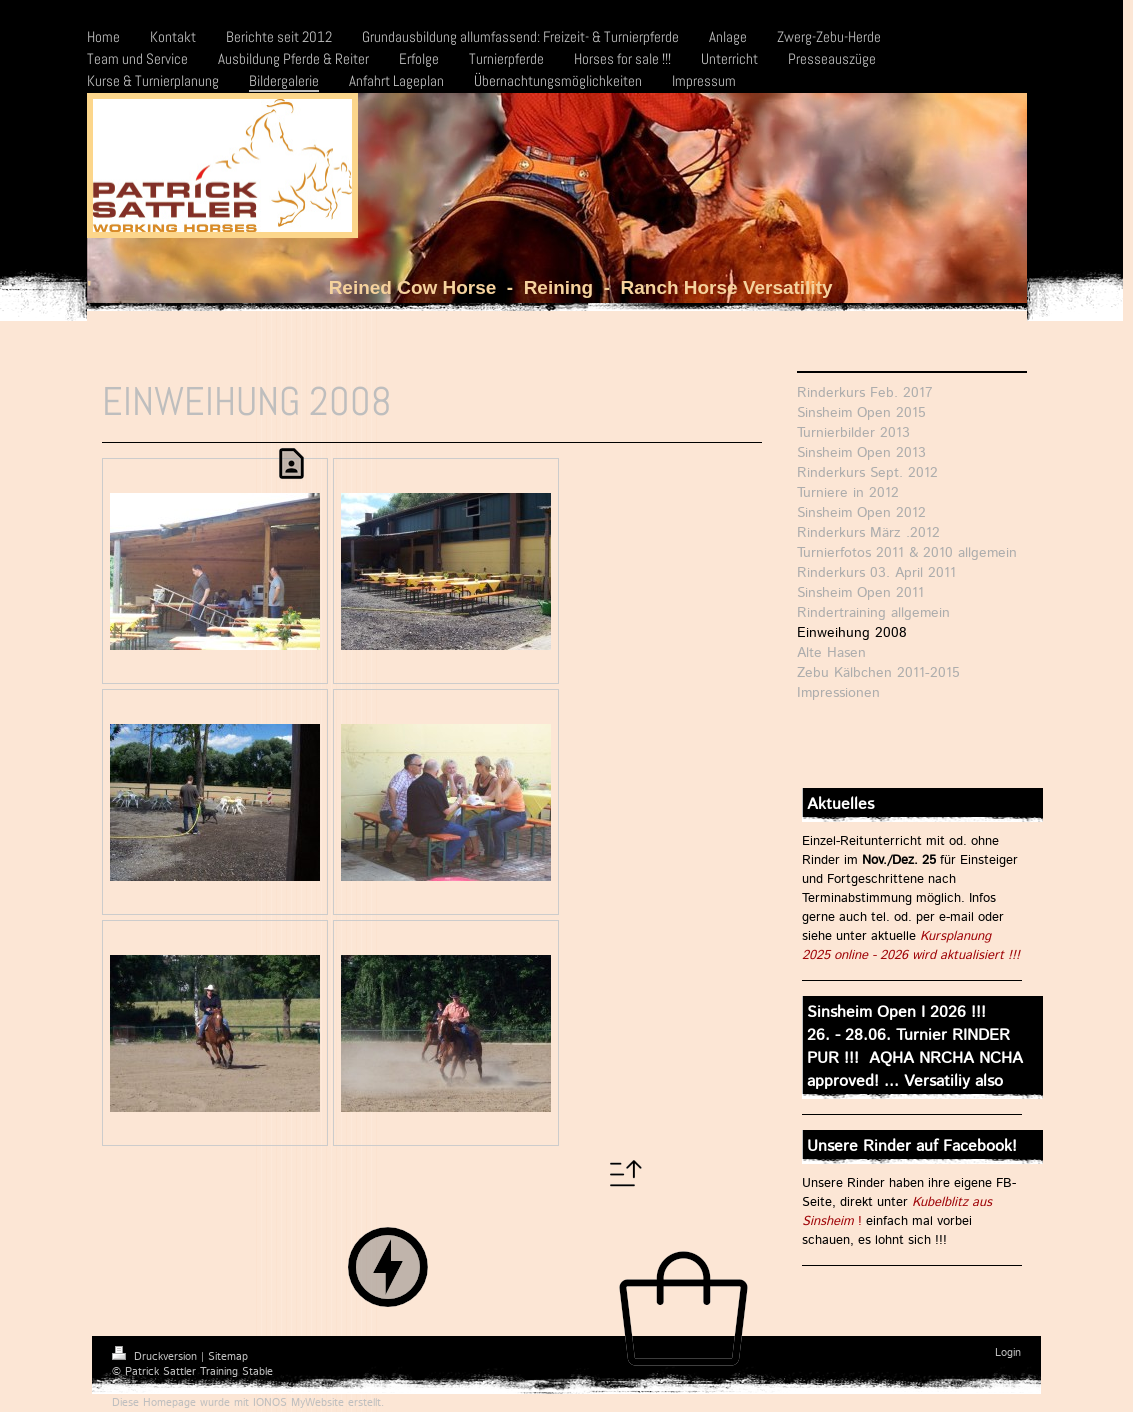 Image resolution: width=1133 pixels, height=1412 pixels. What do you see at coordinates (388, 1267) in the screenshot?
I see `indicates offline mode with cached content available` at bounding box center [388, 1267].